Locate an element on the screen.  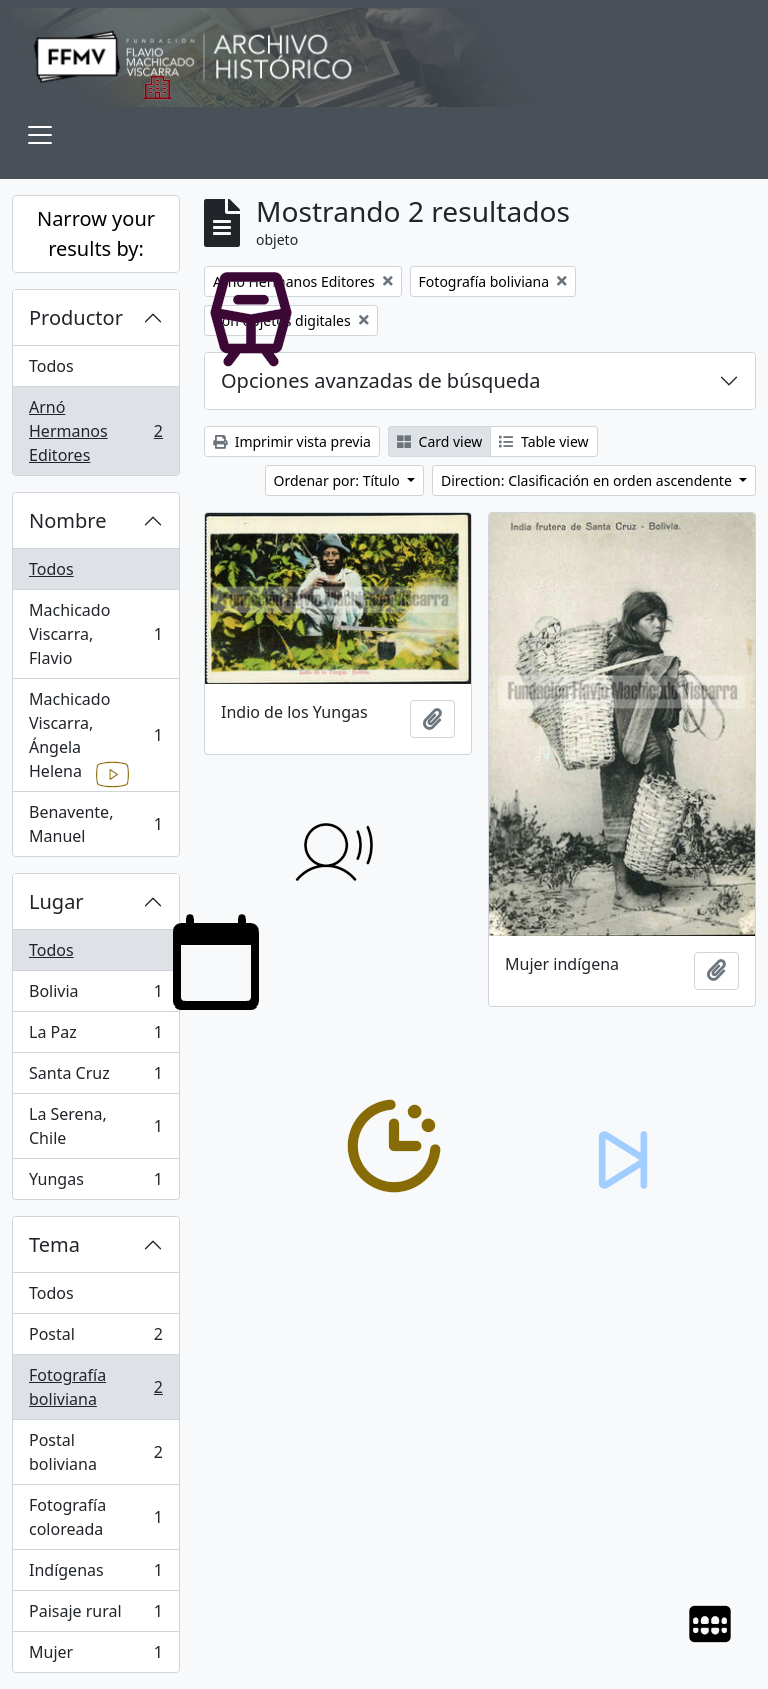
open YouTube is located at coordinates (112, 774).